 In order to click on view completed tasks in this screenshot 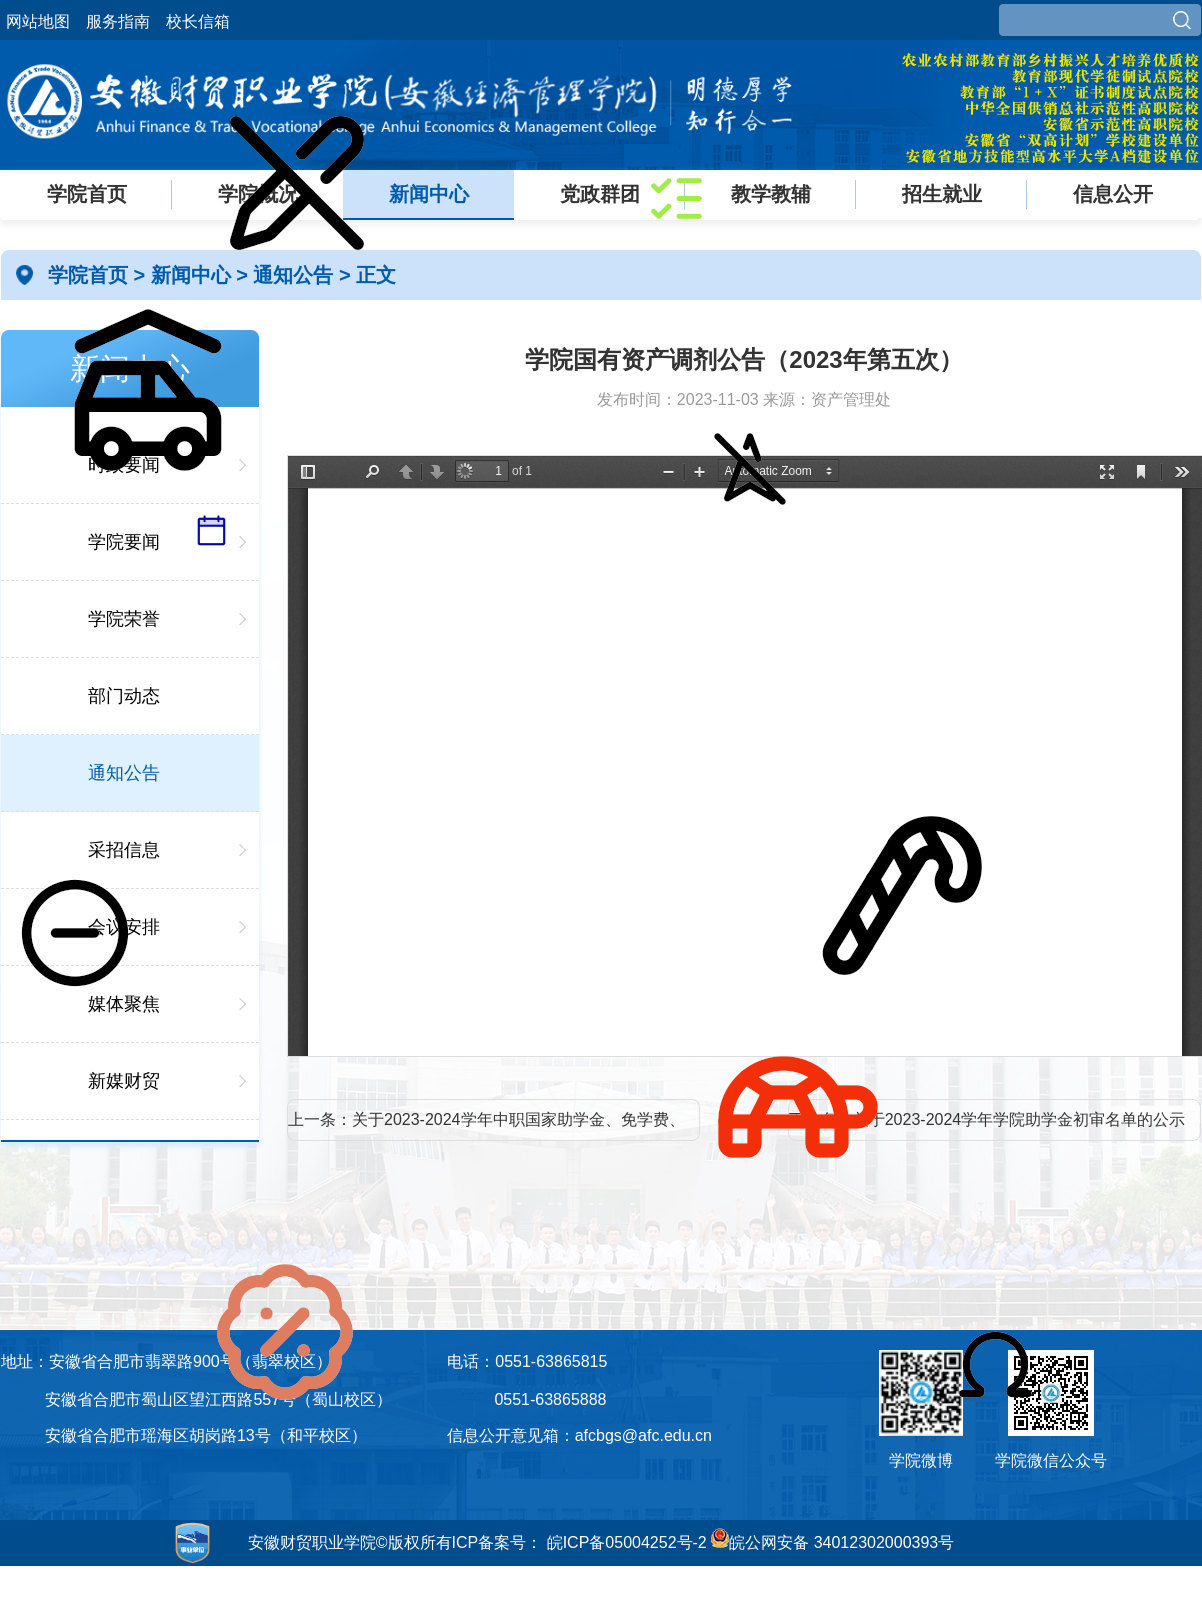, I will do `click(676, 198)`.